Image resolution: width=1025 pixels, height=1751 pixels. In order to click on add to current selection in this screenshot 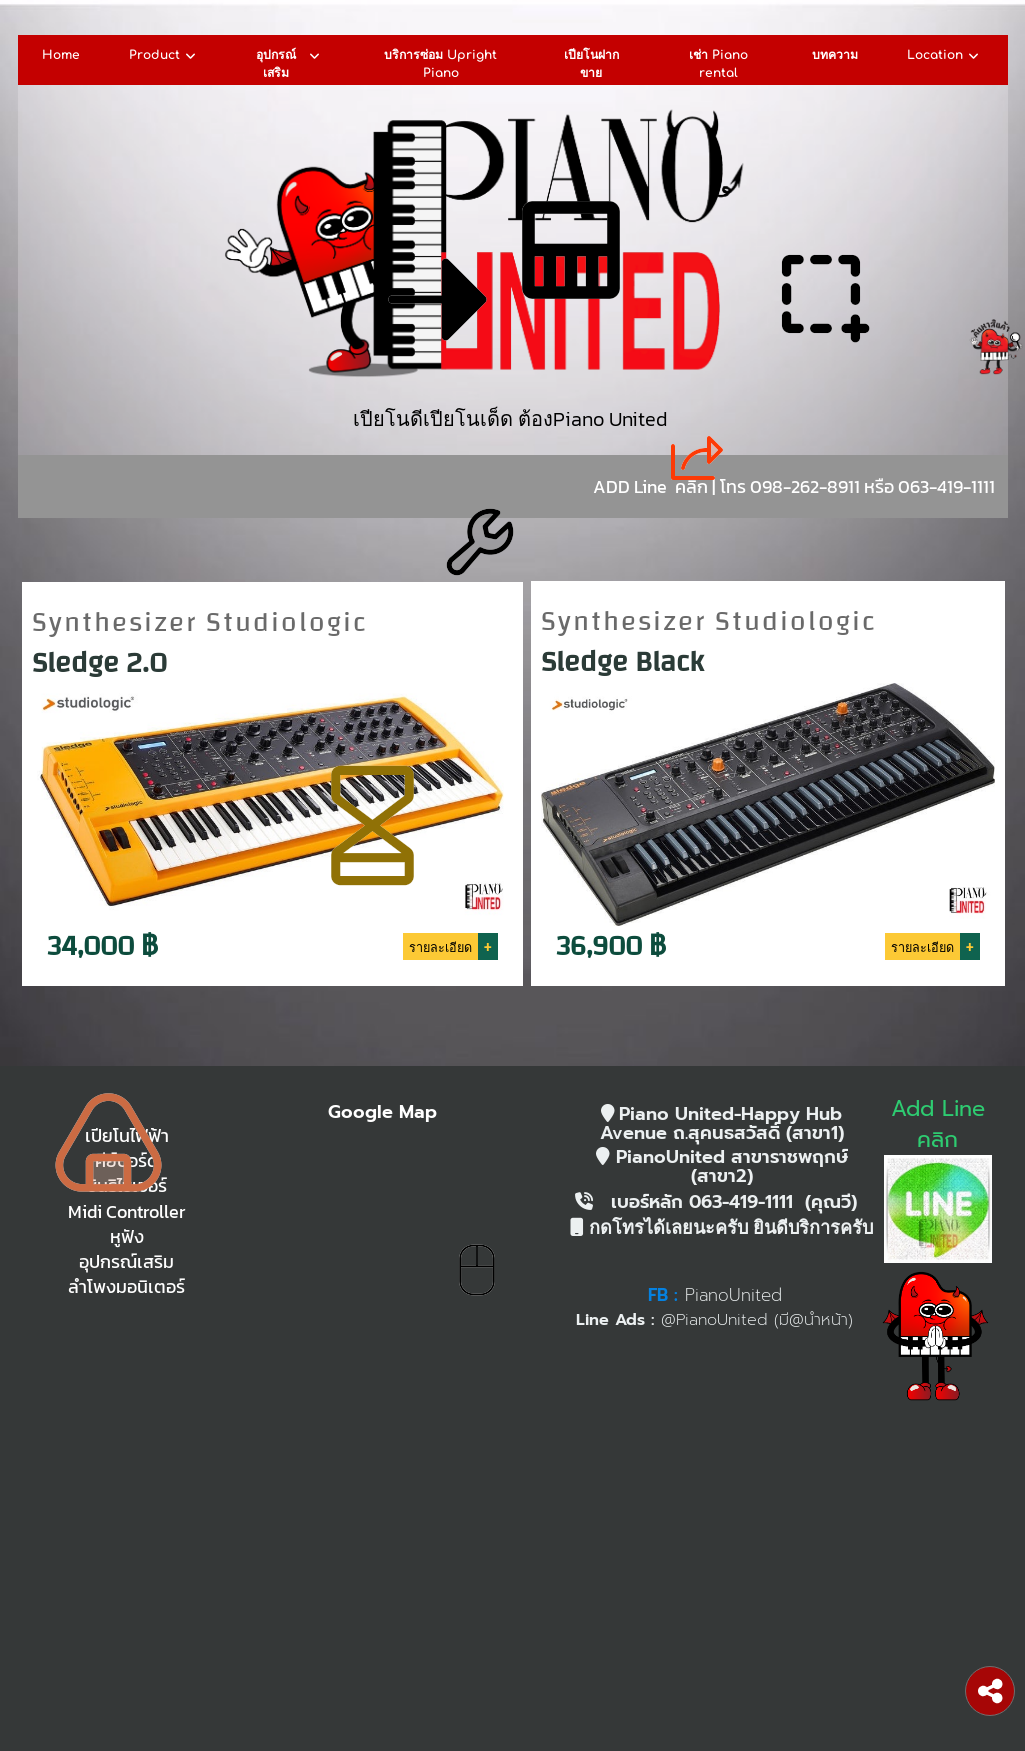, I will do `click(821, 294)`.